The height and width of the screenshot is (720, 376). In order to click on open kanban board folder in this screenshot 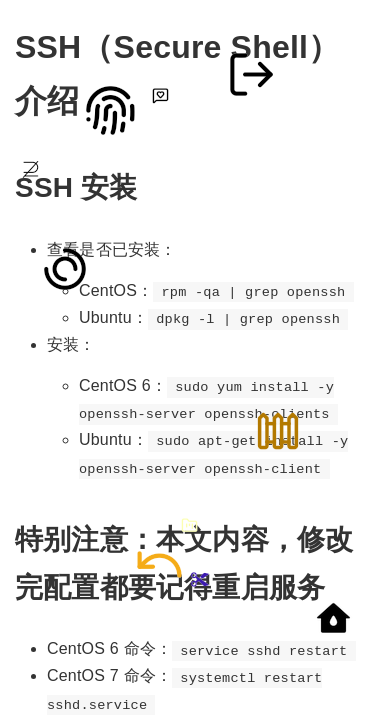, I will do `click(189, 525)`.